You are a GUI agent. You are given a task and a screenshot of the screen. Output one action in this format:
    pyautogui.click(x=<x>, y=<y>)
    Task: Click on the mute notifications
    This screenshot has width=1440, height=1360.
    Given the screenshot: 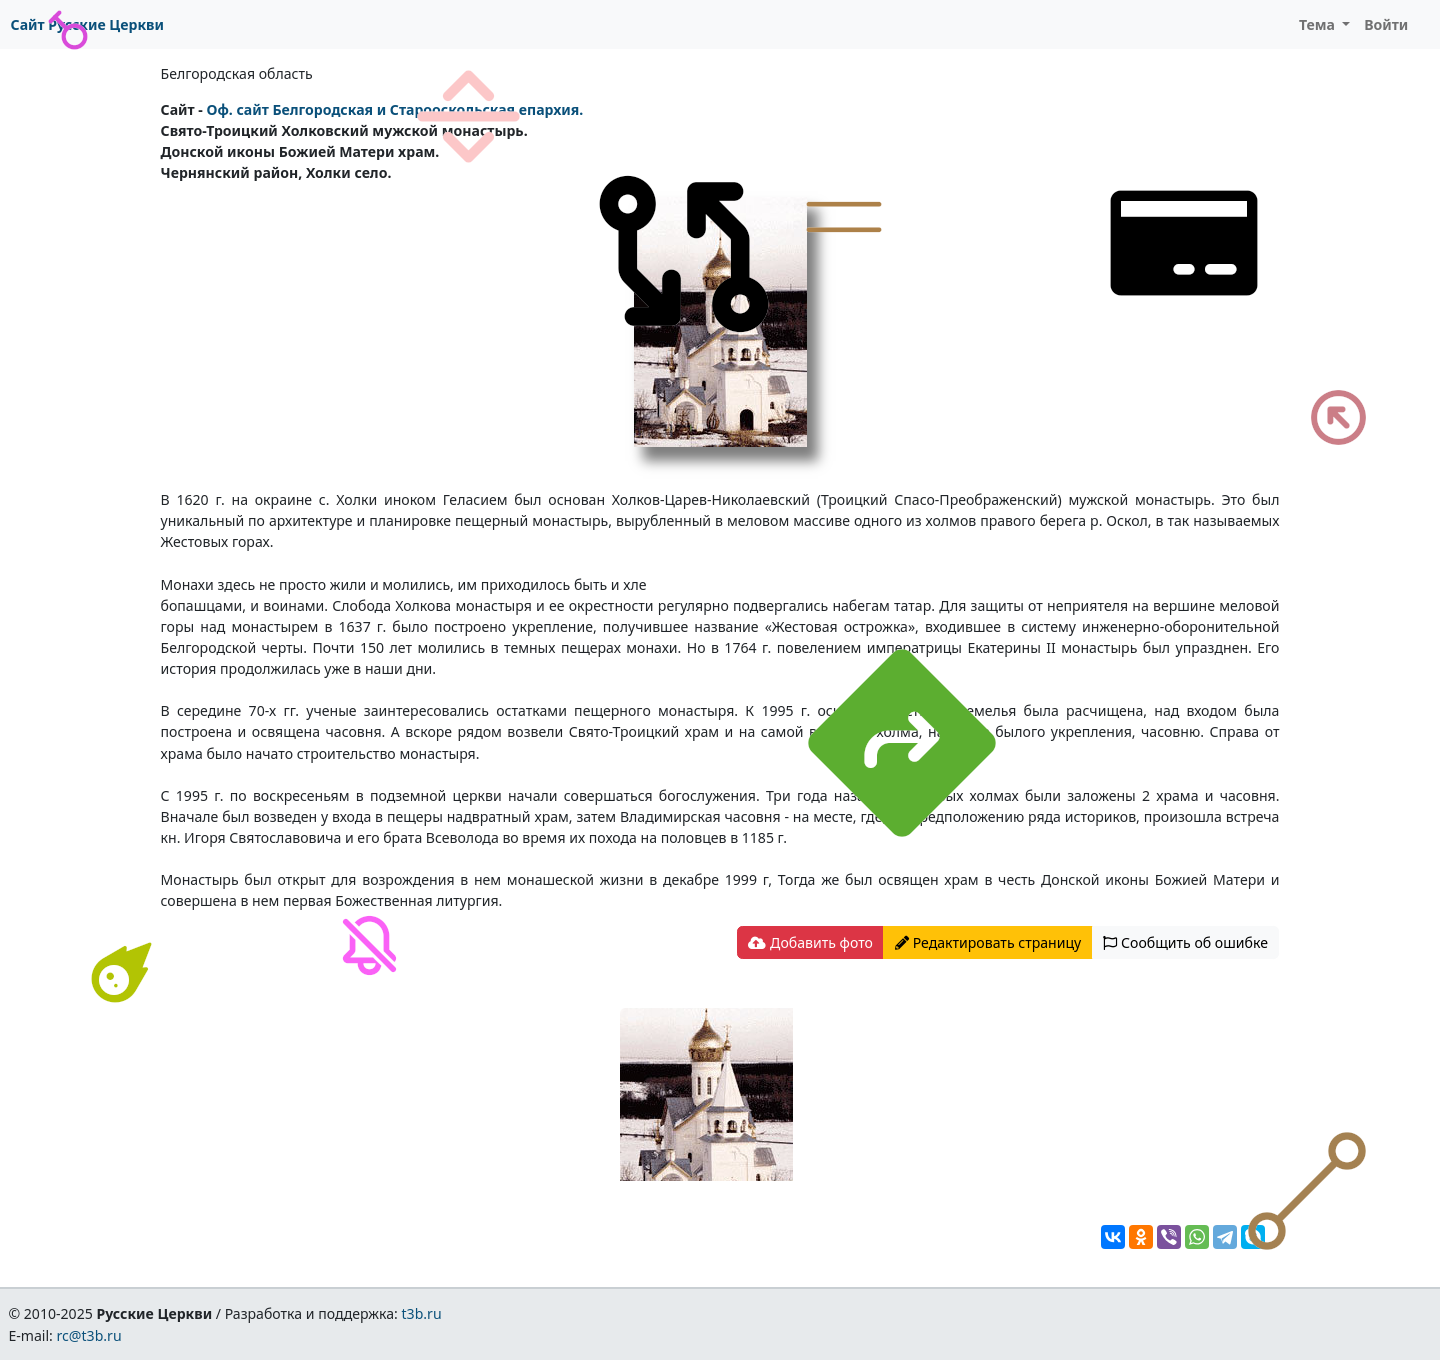 What is the action you would take?
    pyautogui.click(x=369, y=945)
    